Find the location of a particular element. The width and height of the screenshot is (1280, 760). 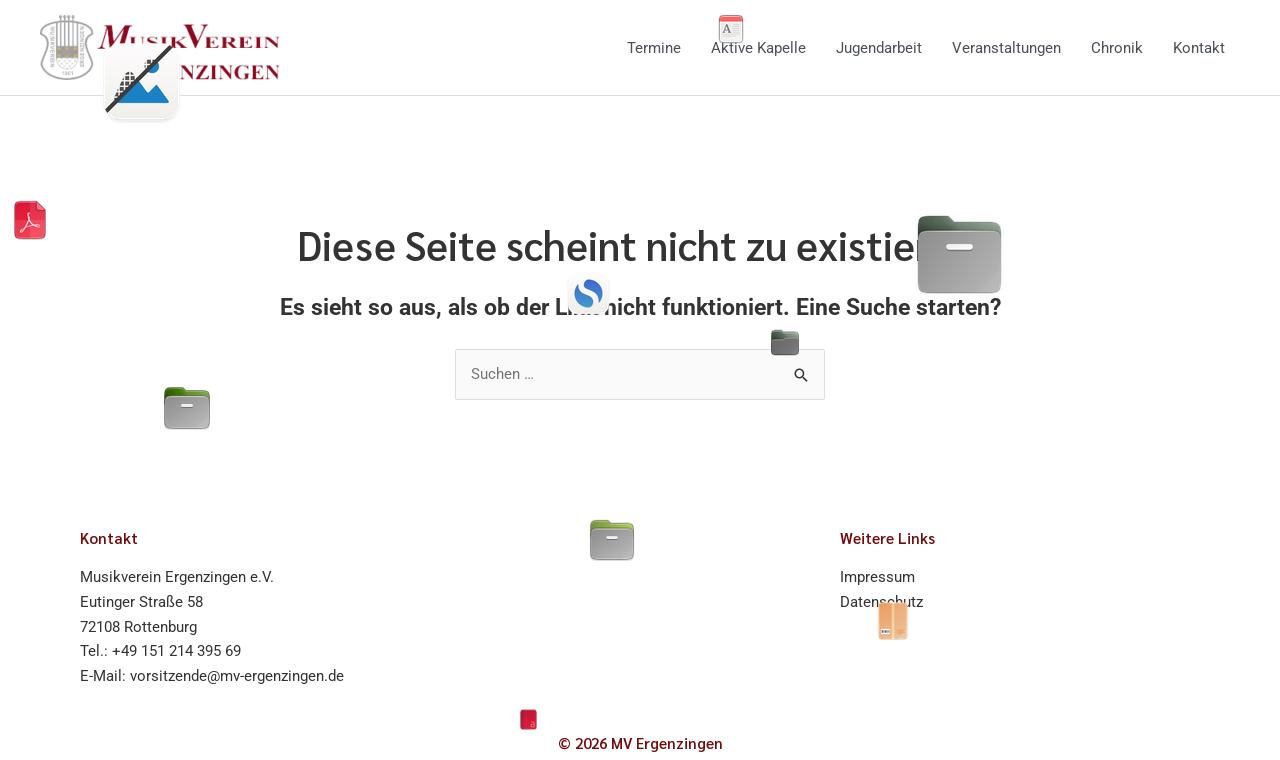

compressed file or archive is located at coordinates (893, 621).